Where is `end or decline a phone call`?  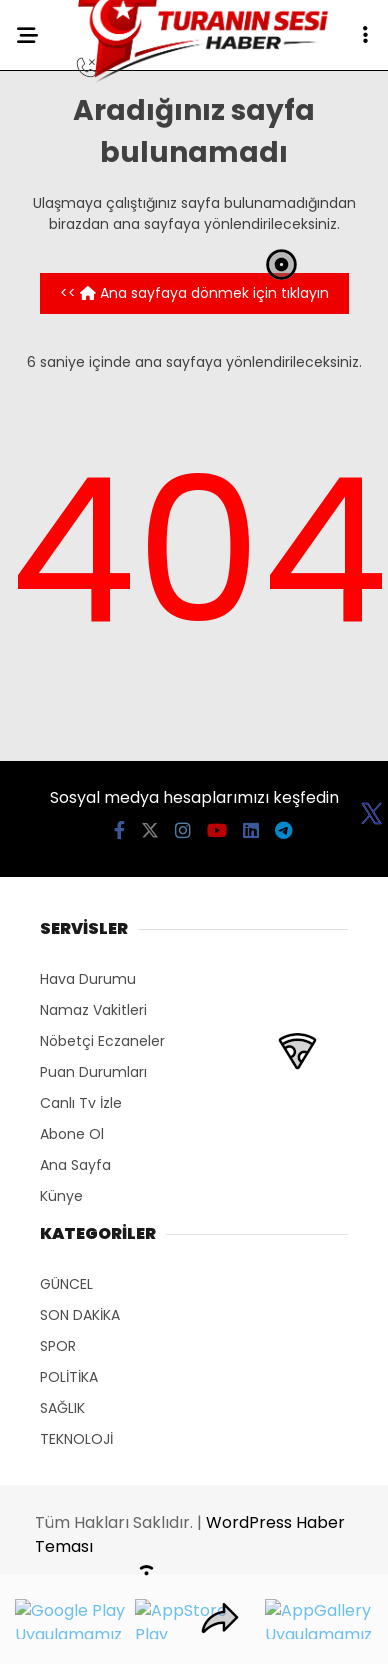 end or decline a phone call is located at coordinates (87, 67).